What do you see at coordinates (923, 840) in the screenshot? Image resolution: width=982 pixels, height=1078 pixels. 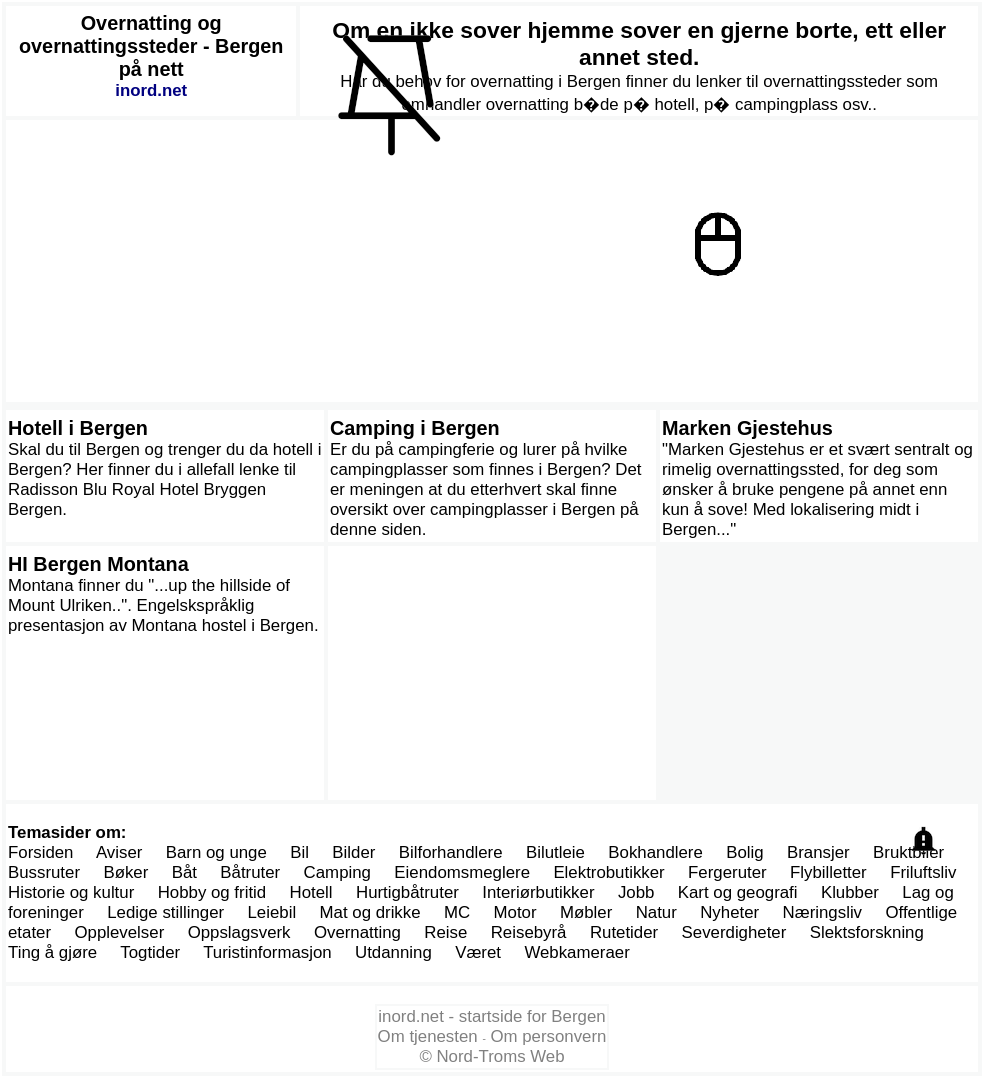 I see `important notification requiring attention` at bounding box center [923, 840].